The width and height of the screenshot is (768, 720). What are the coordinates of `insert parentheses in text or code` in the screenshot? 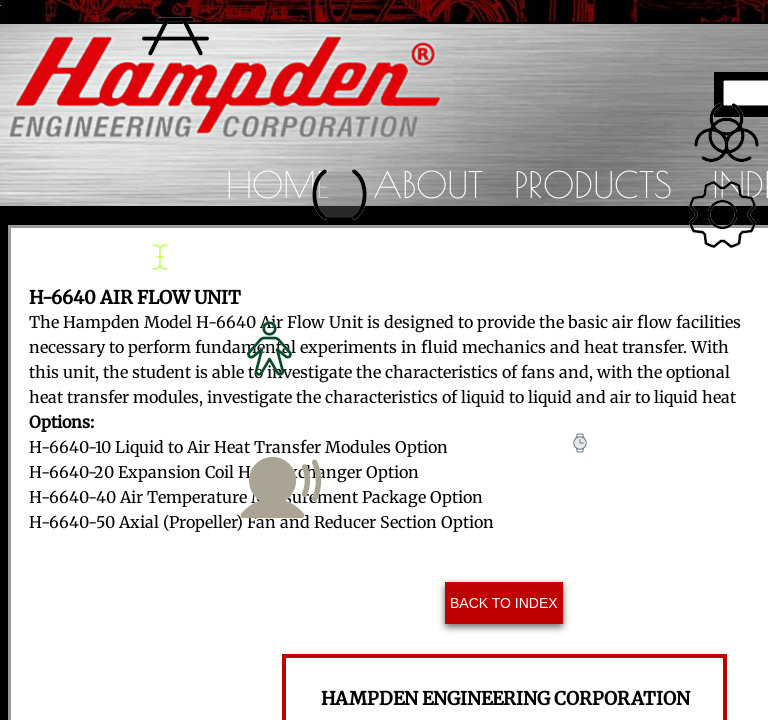 It's located at (339, 194).